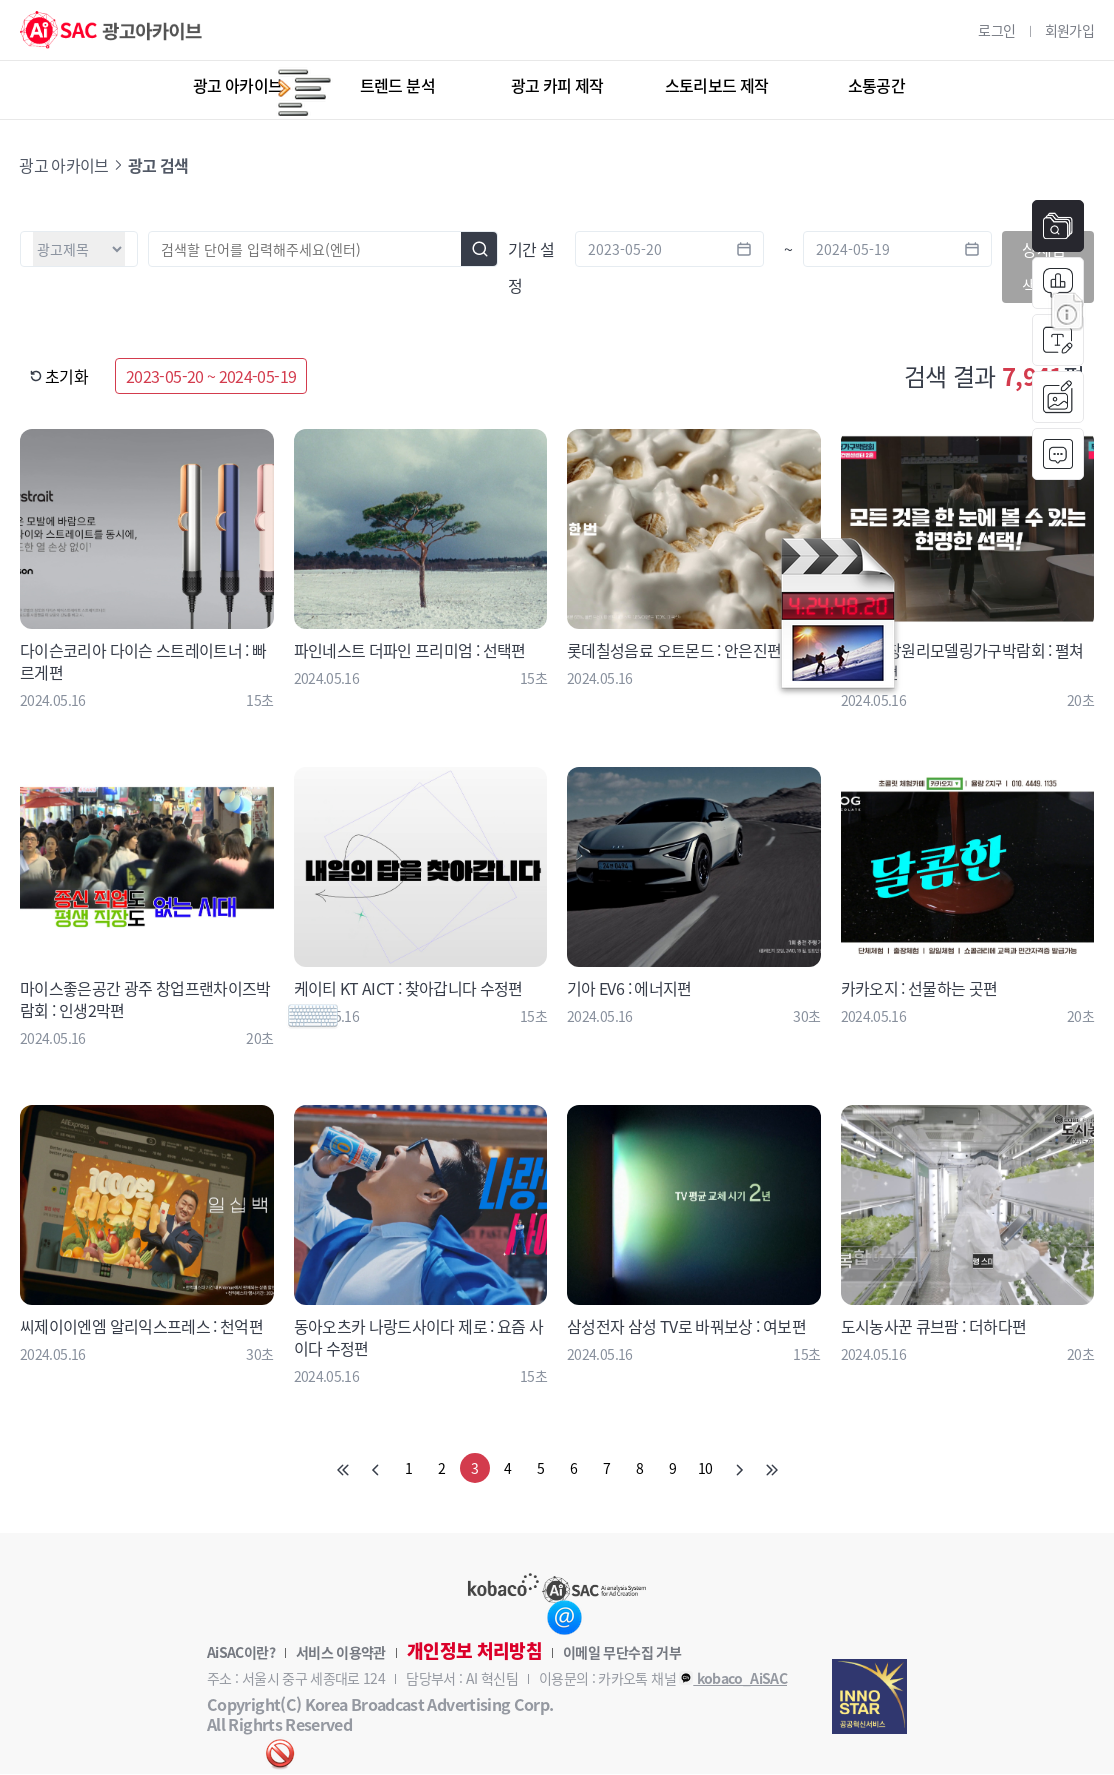  Describe the element at coordinates (313, 1016) in the screenshot. I see `bluetooth keyboard connected` at that location.